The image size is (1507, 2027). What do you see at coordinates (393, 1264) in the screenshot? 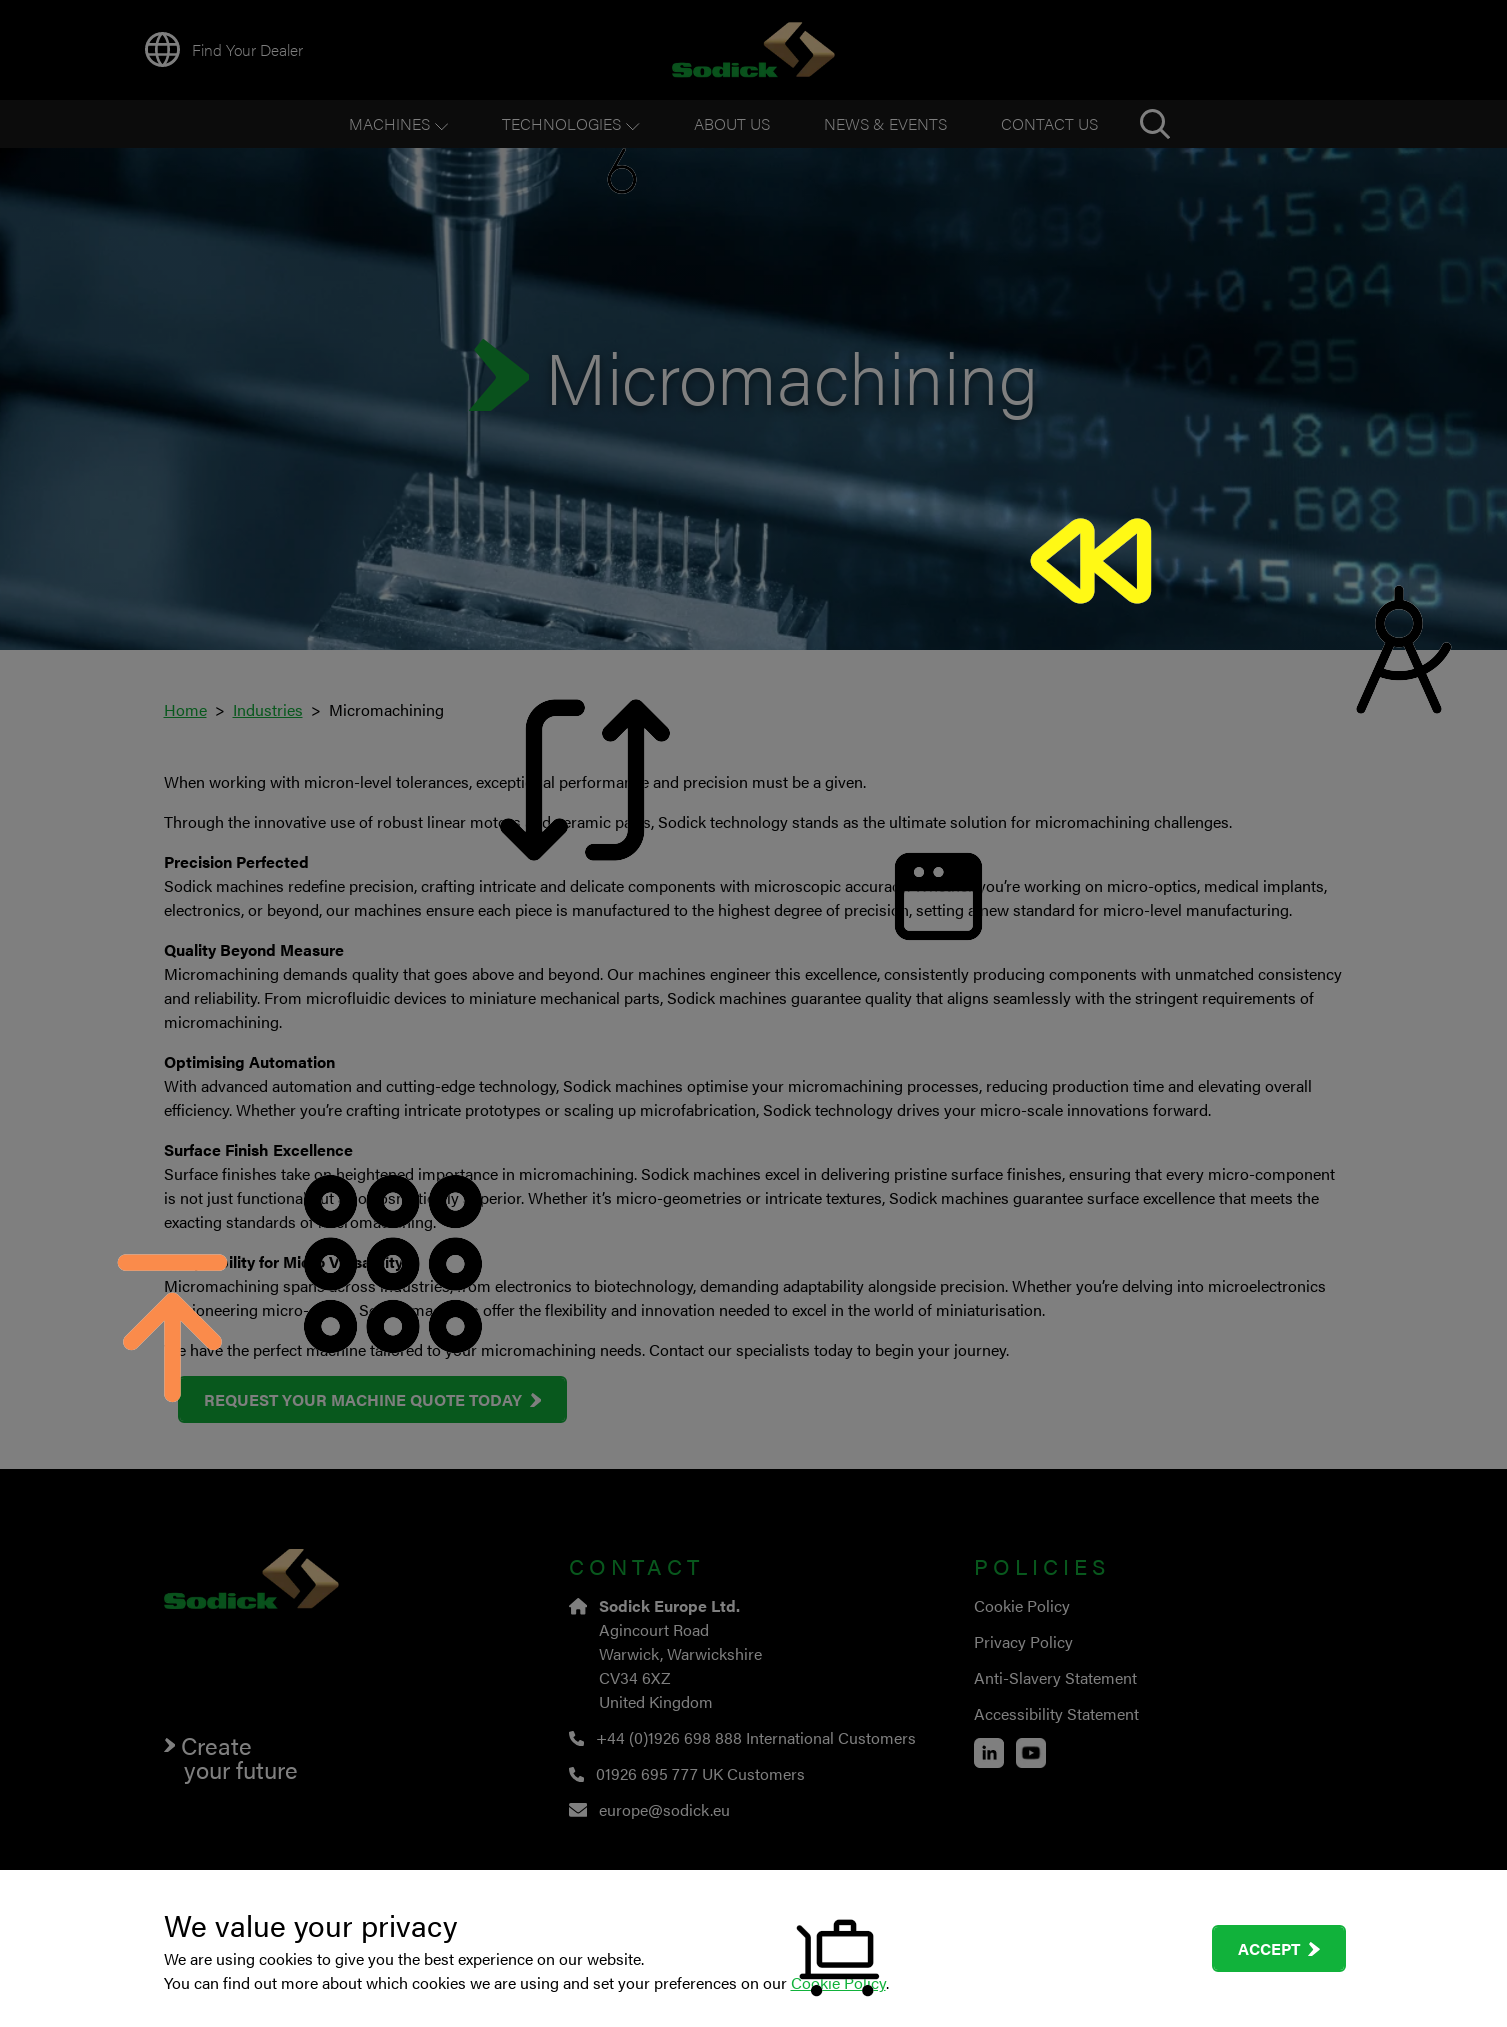
I see `open the dial pad` at bounding box center [393, 1264].